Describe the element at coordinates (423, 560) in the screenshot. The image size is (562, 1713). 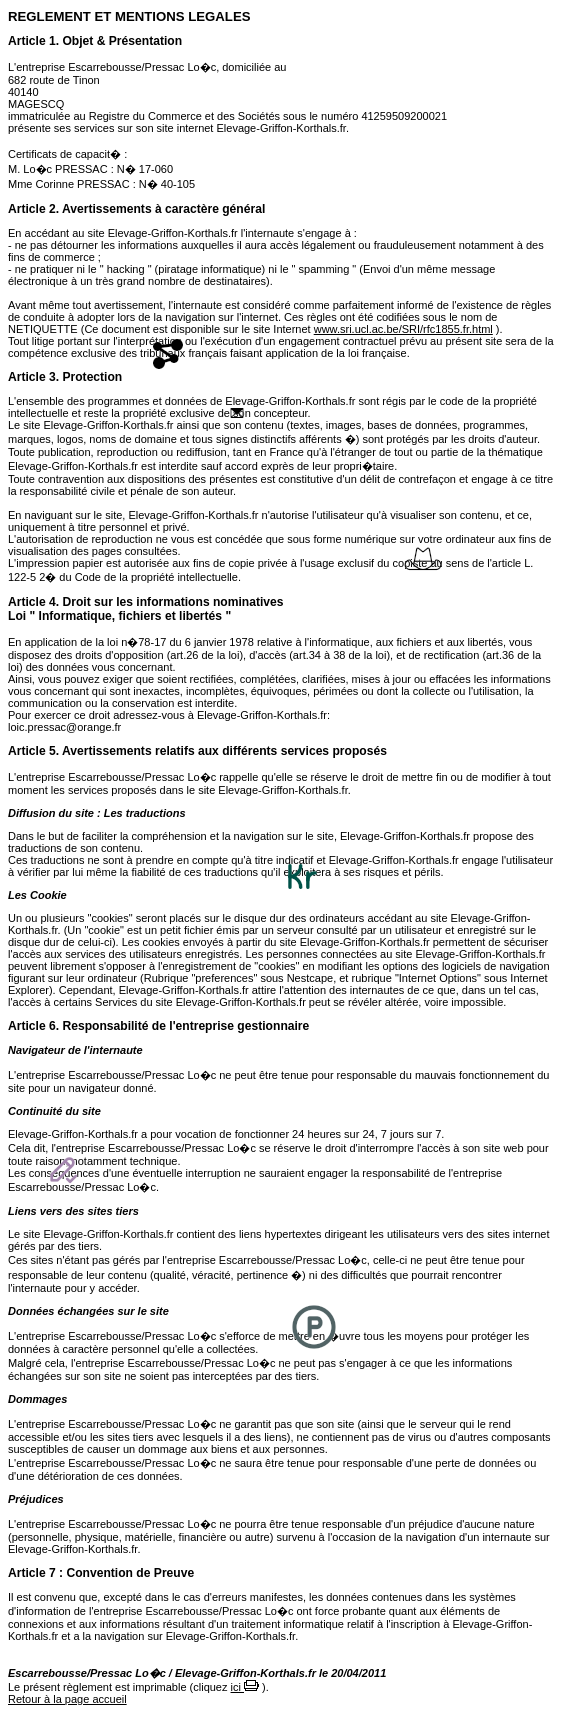
I see `select cowboy hat avatar or profile accessory` at that location.